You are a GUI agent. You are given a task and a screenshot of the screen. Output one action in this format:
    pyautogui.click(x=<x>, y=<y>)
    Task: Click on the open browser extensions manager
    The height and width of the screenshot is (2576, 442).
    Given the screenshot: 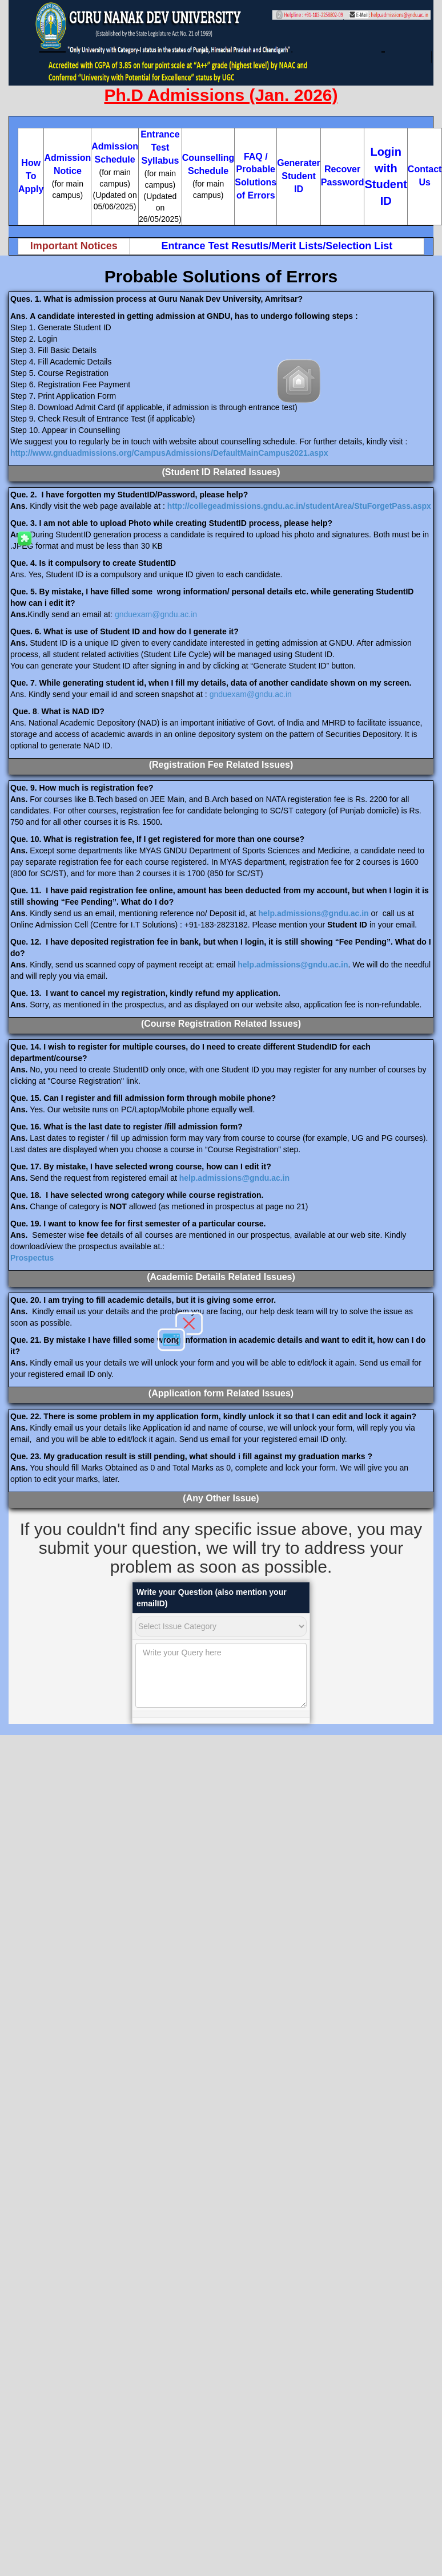 What is the action you would take?
    pyautogui.click(x=25, y=538)
    